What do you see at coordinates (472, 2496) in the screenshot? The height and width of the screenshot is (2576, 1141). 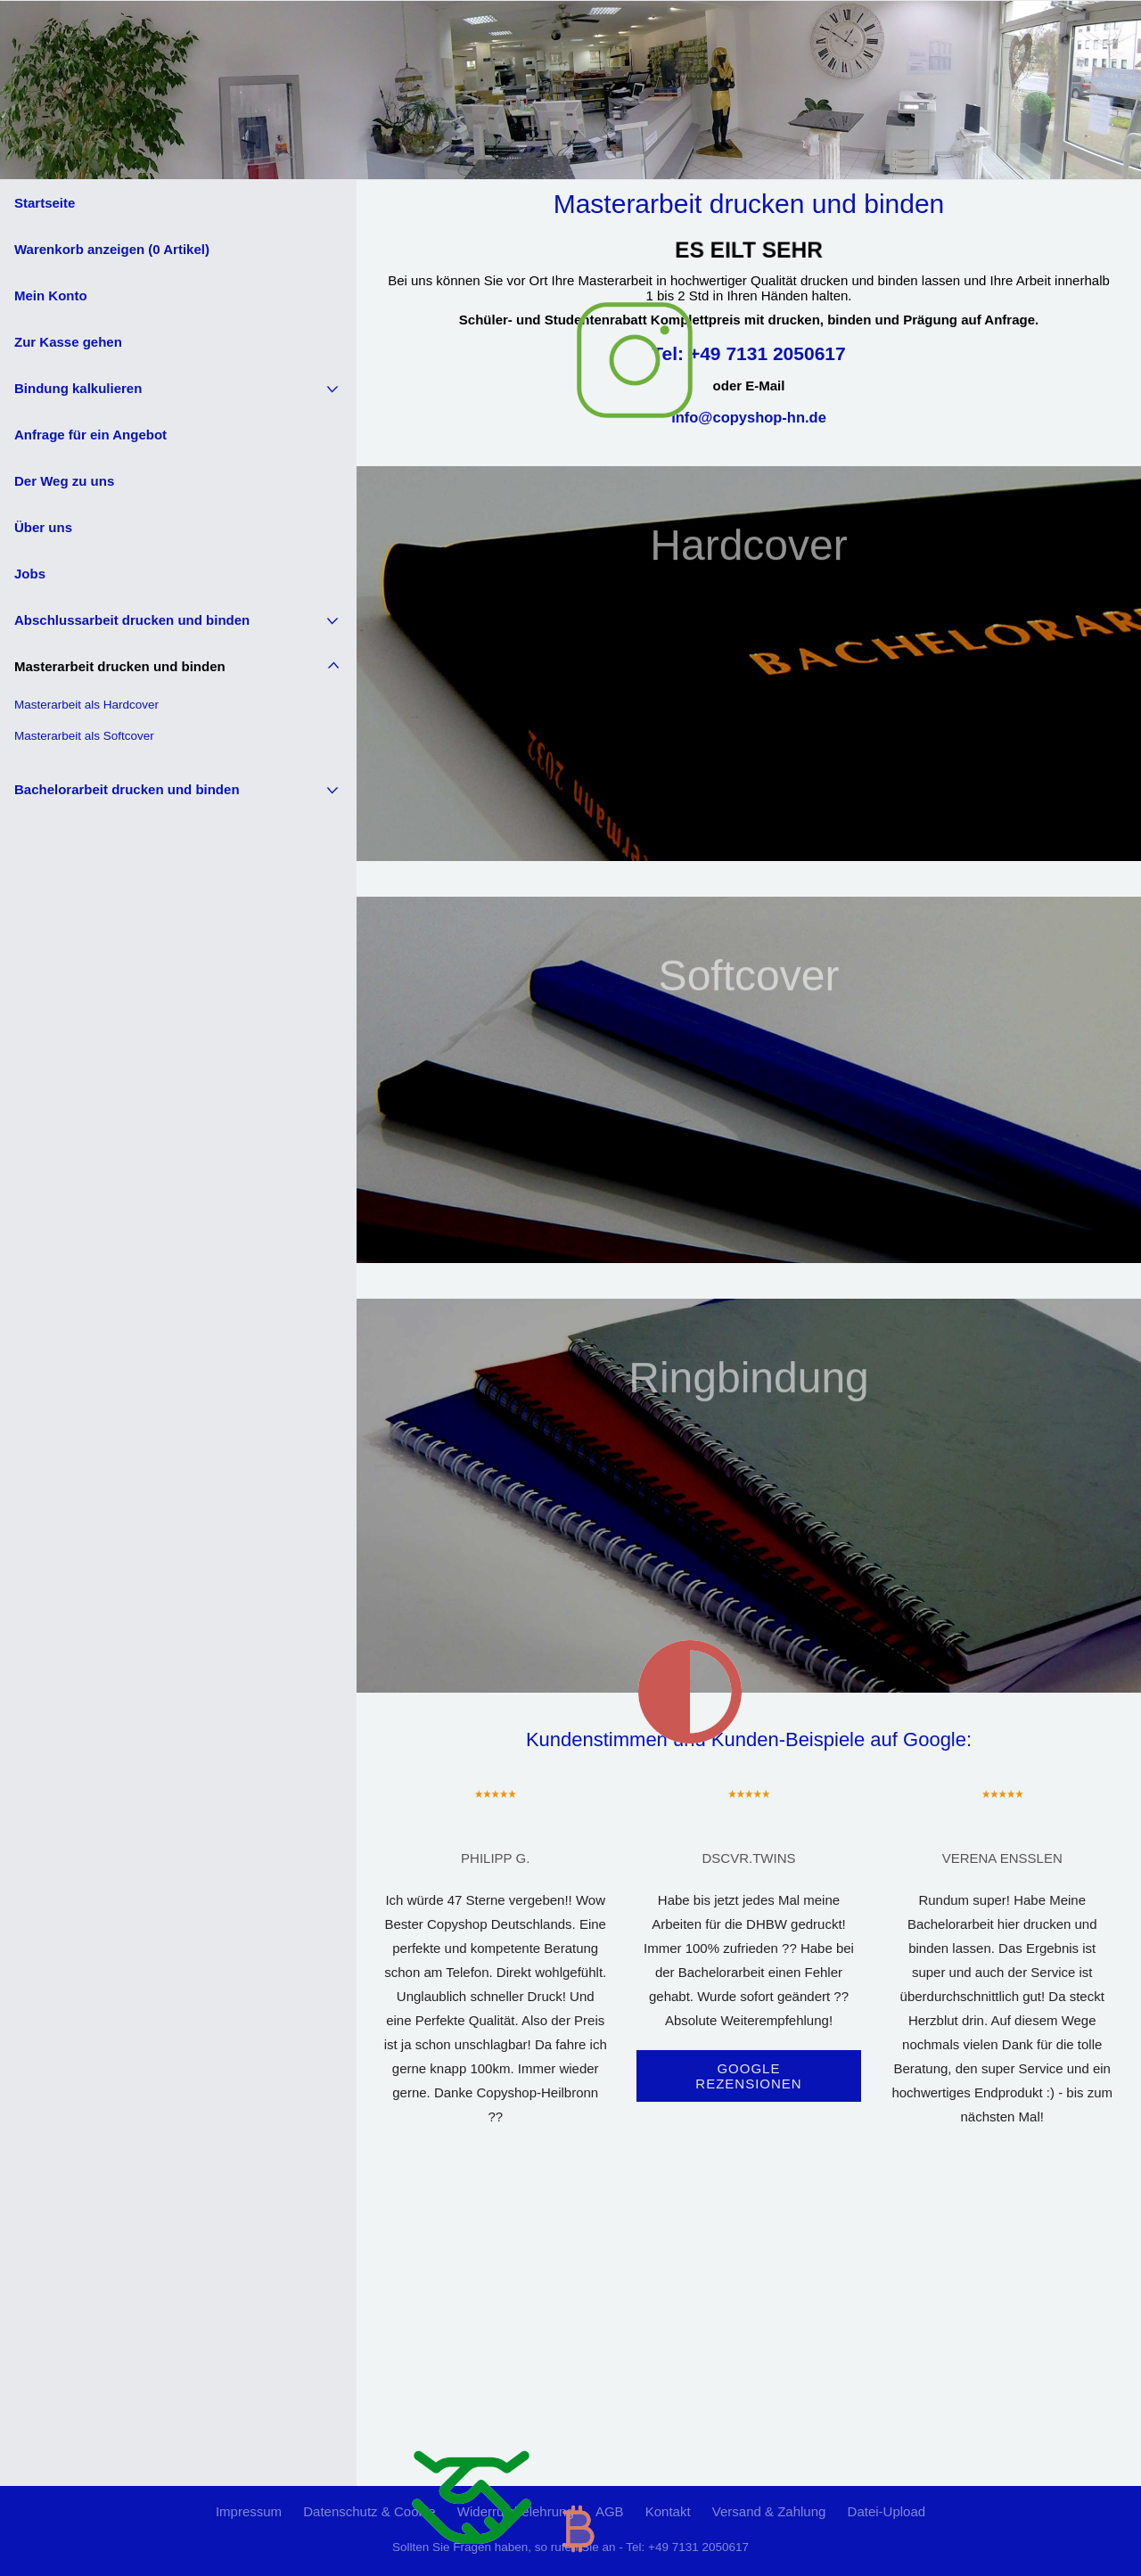 I see `indicates a partnership or collaboration` at bounding box center [472, 2496].